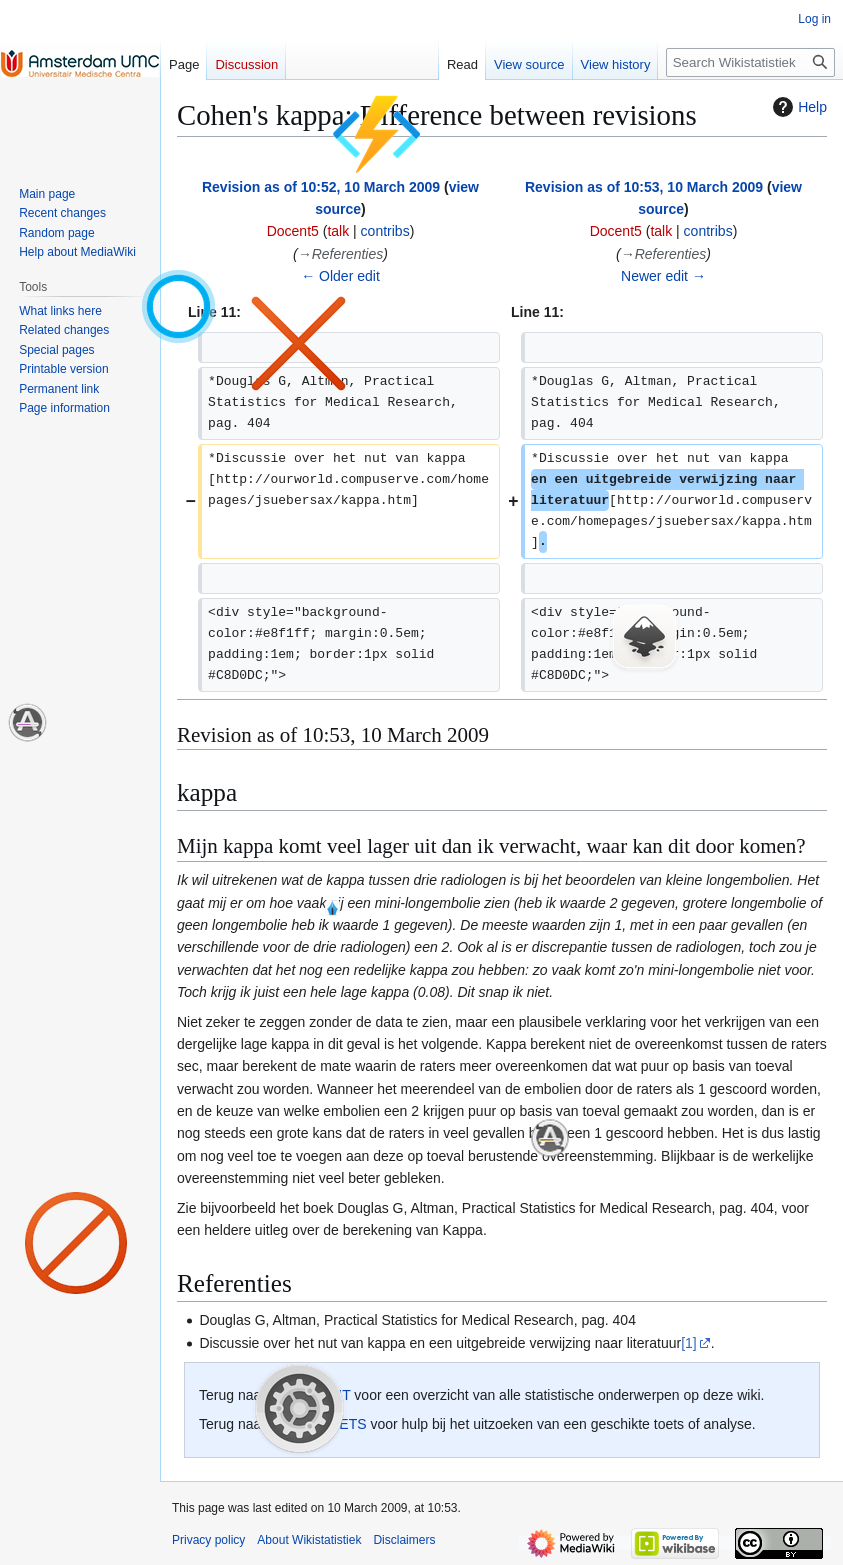 The width and height of the screenshot is (843, 1565). I want to click on indicates denied or blocked access, so click(76, 1243).